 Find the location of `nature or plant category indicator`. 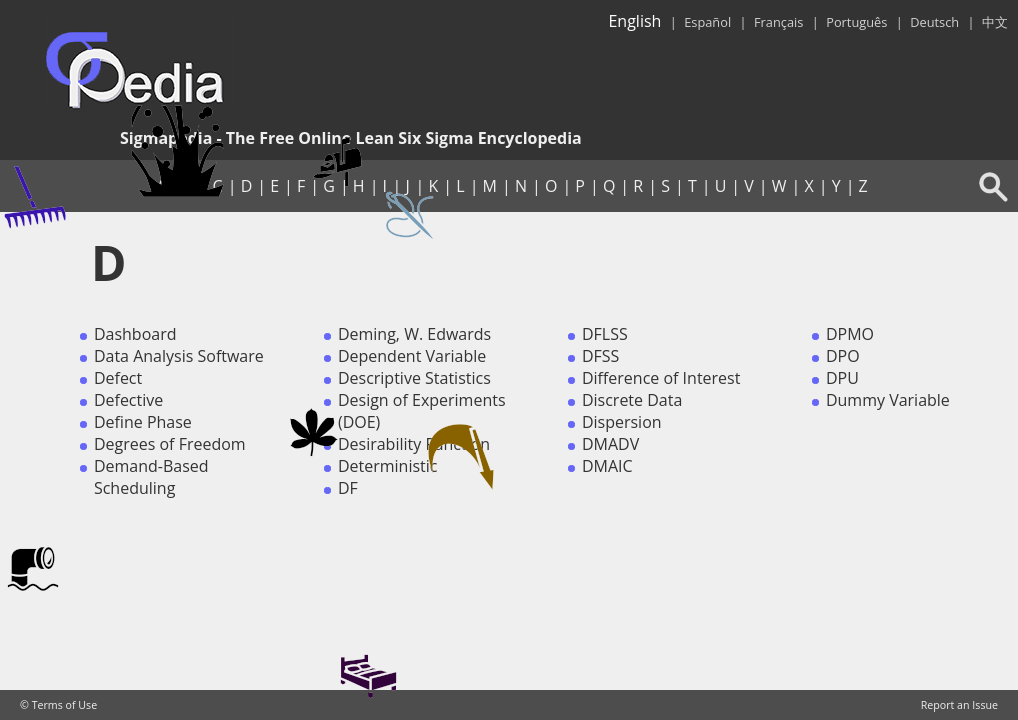

nature or plant category indicator is located at coordinates (314, 432).